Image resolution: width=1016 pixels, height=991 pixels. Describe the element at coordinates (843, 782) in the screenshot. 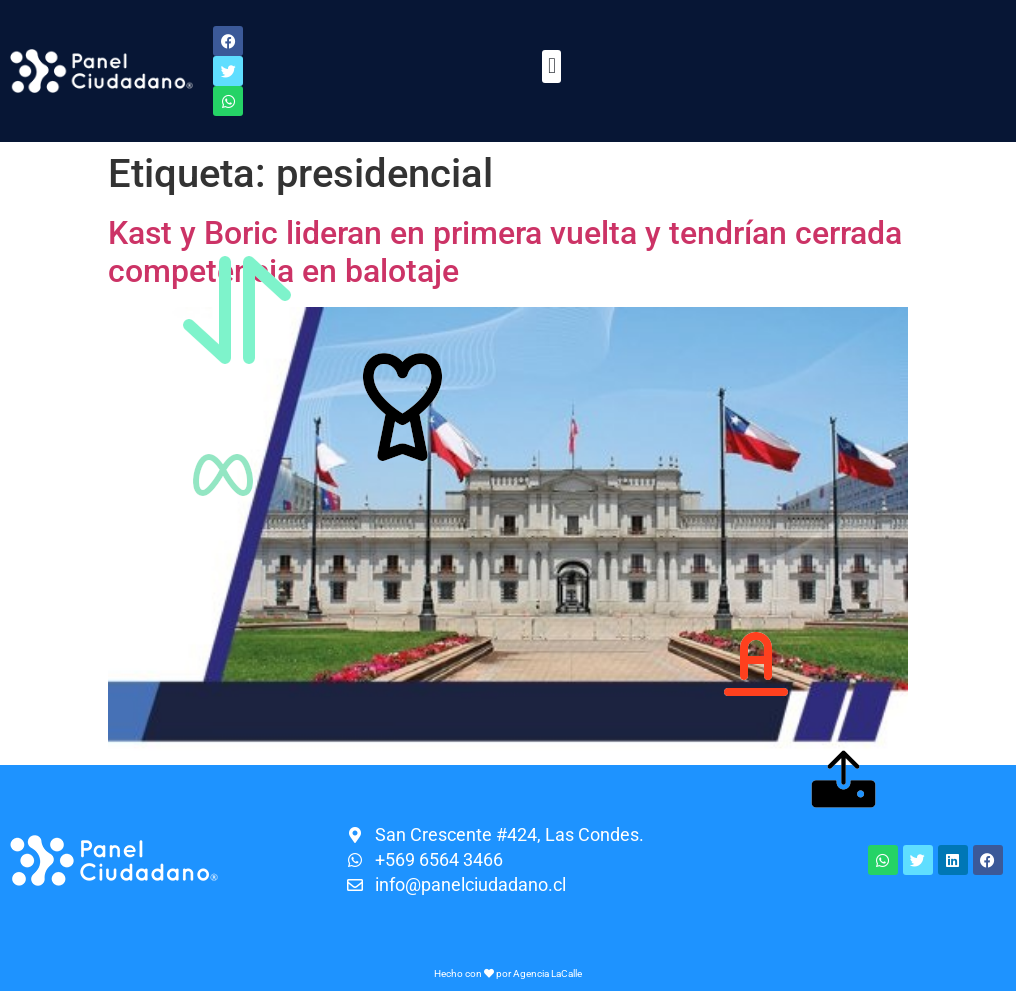

I see `upload a file or document` at that location.